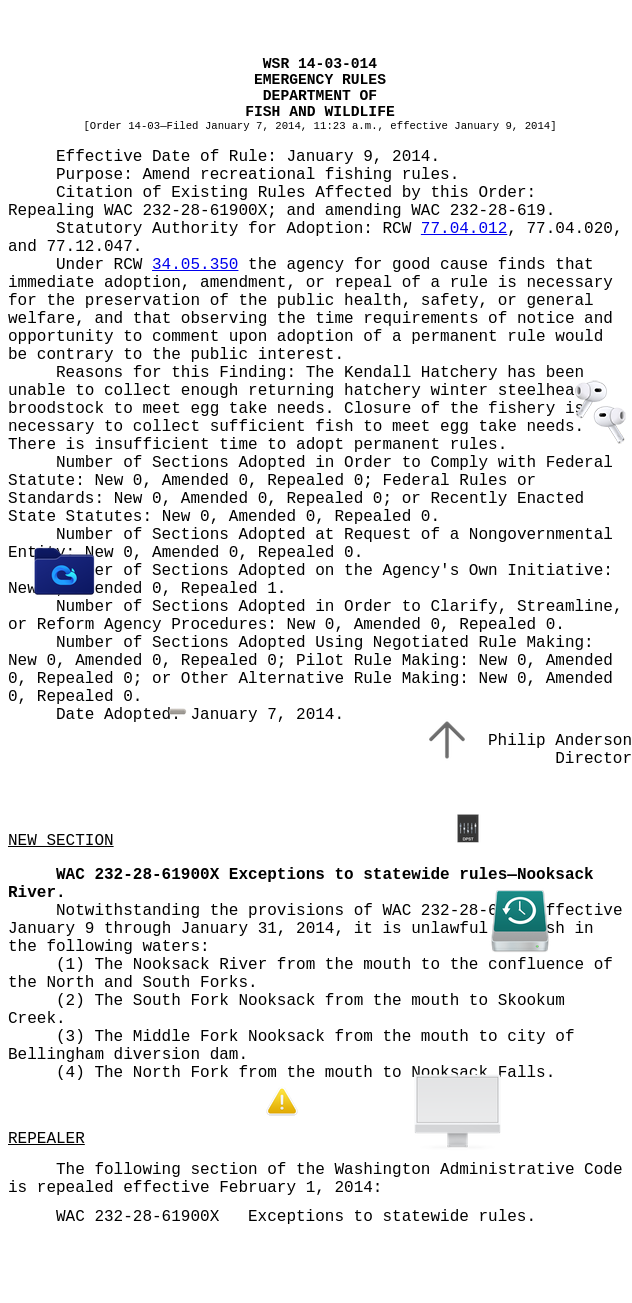 The height and width of the screenshot is (1303, 632). What do you see at coordinates (457, 1109) in the screenshot?
I see `represents this mac in system preferences or network settings` at bounding box center [457, 1109].